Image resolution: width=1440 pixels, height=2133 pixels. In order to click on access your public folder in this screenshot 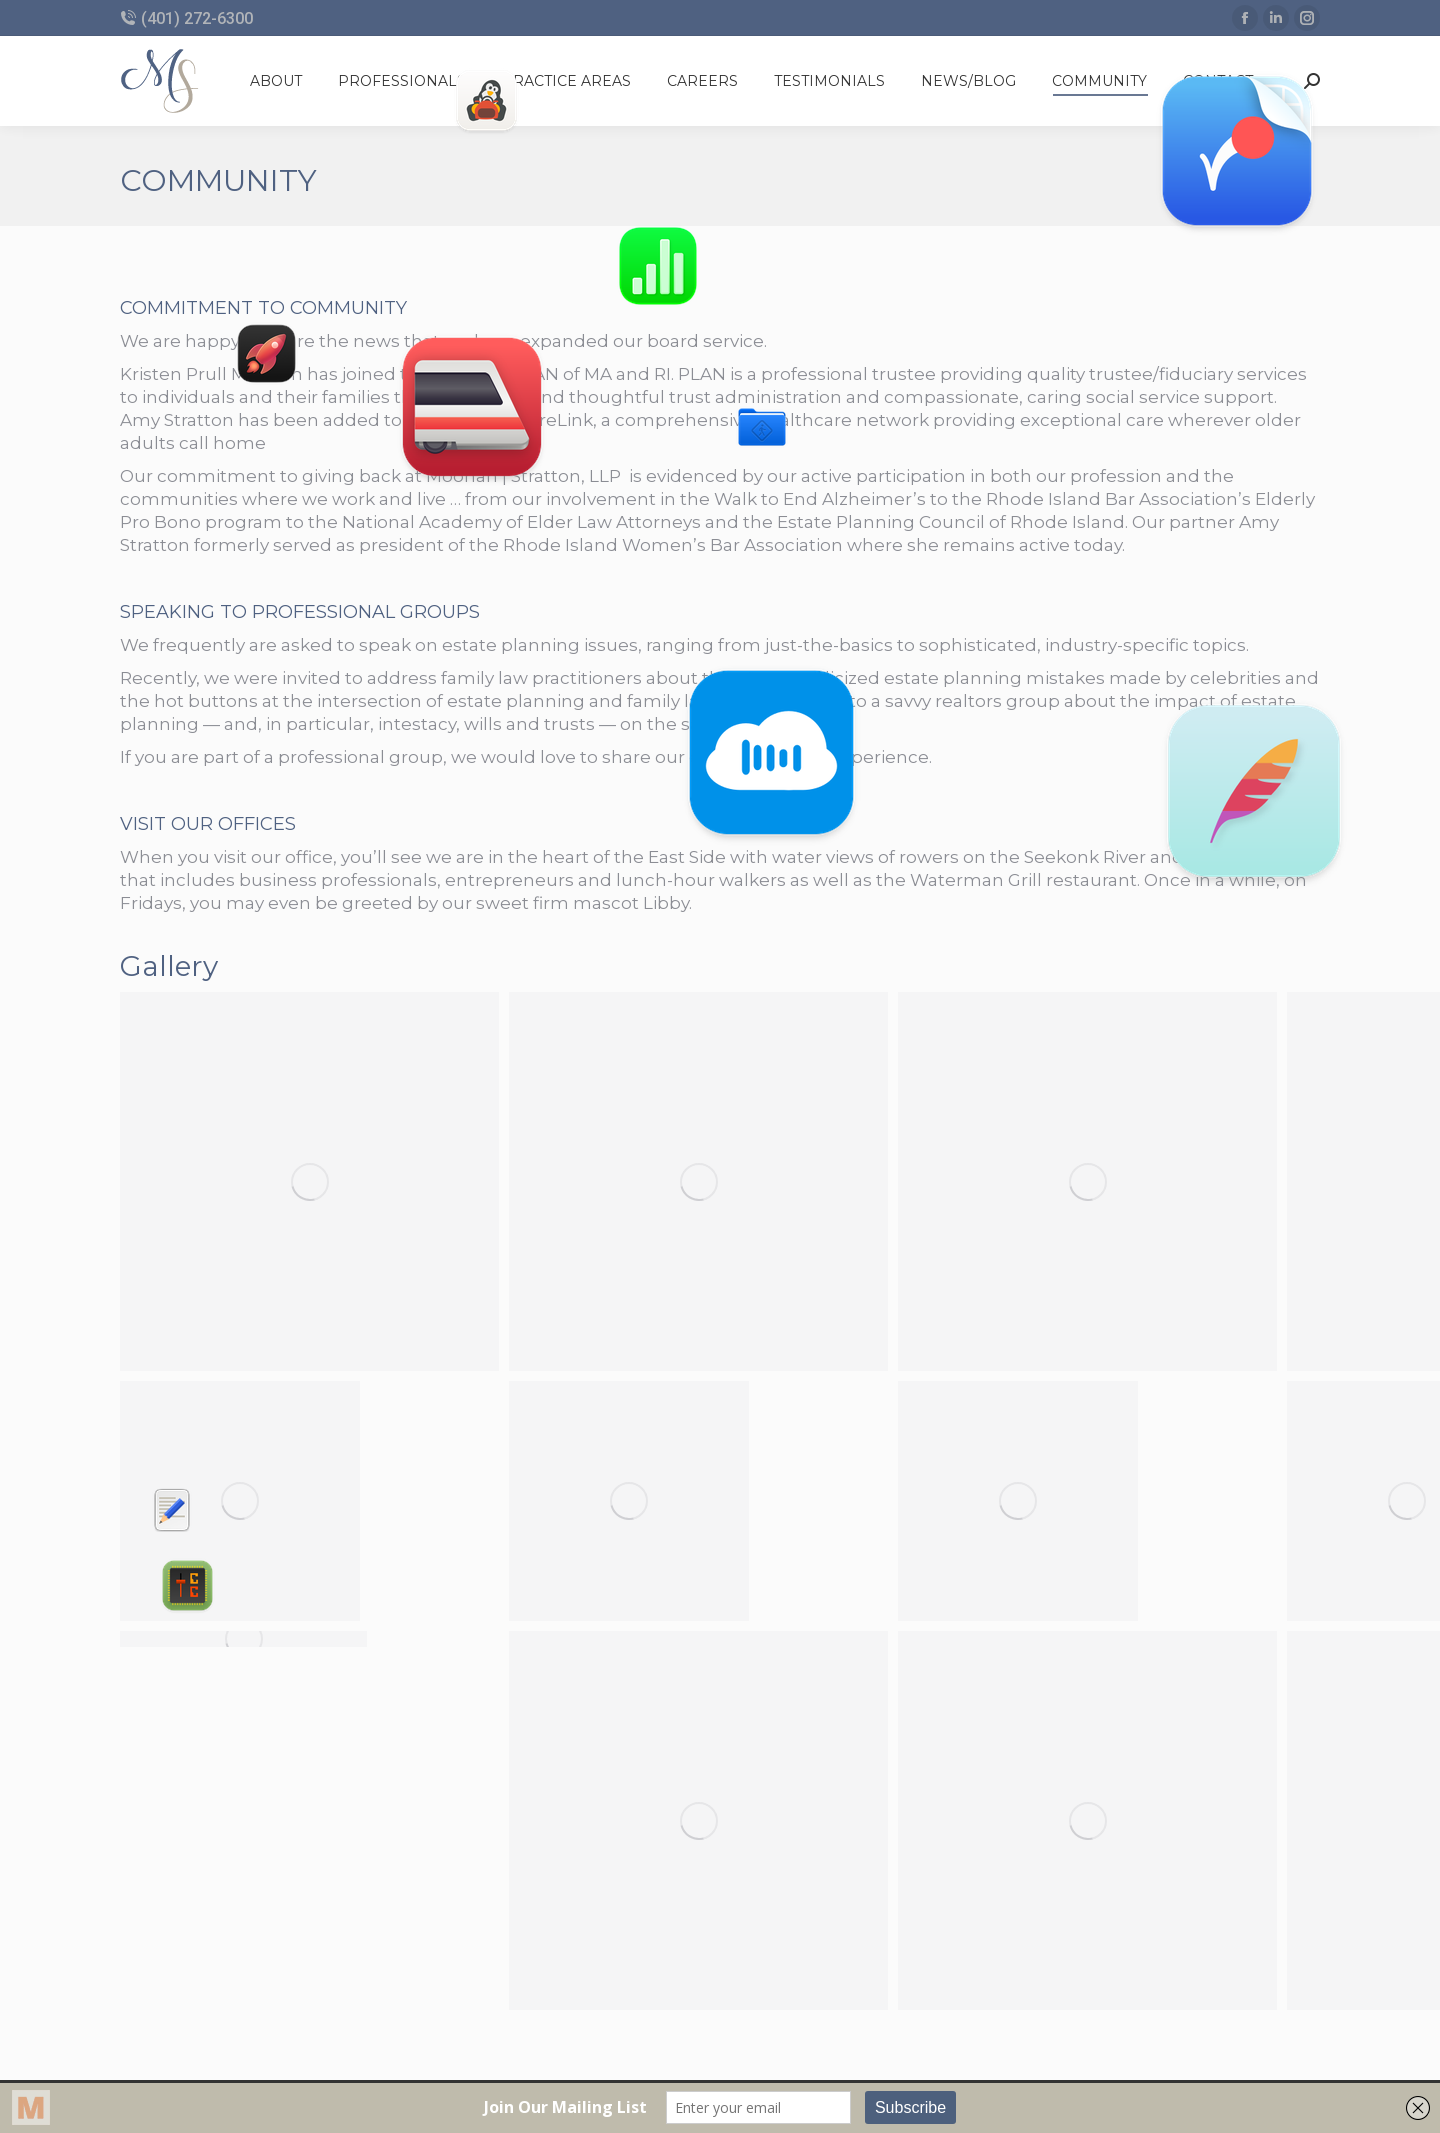, I will do `click(762, 427)`.